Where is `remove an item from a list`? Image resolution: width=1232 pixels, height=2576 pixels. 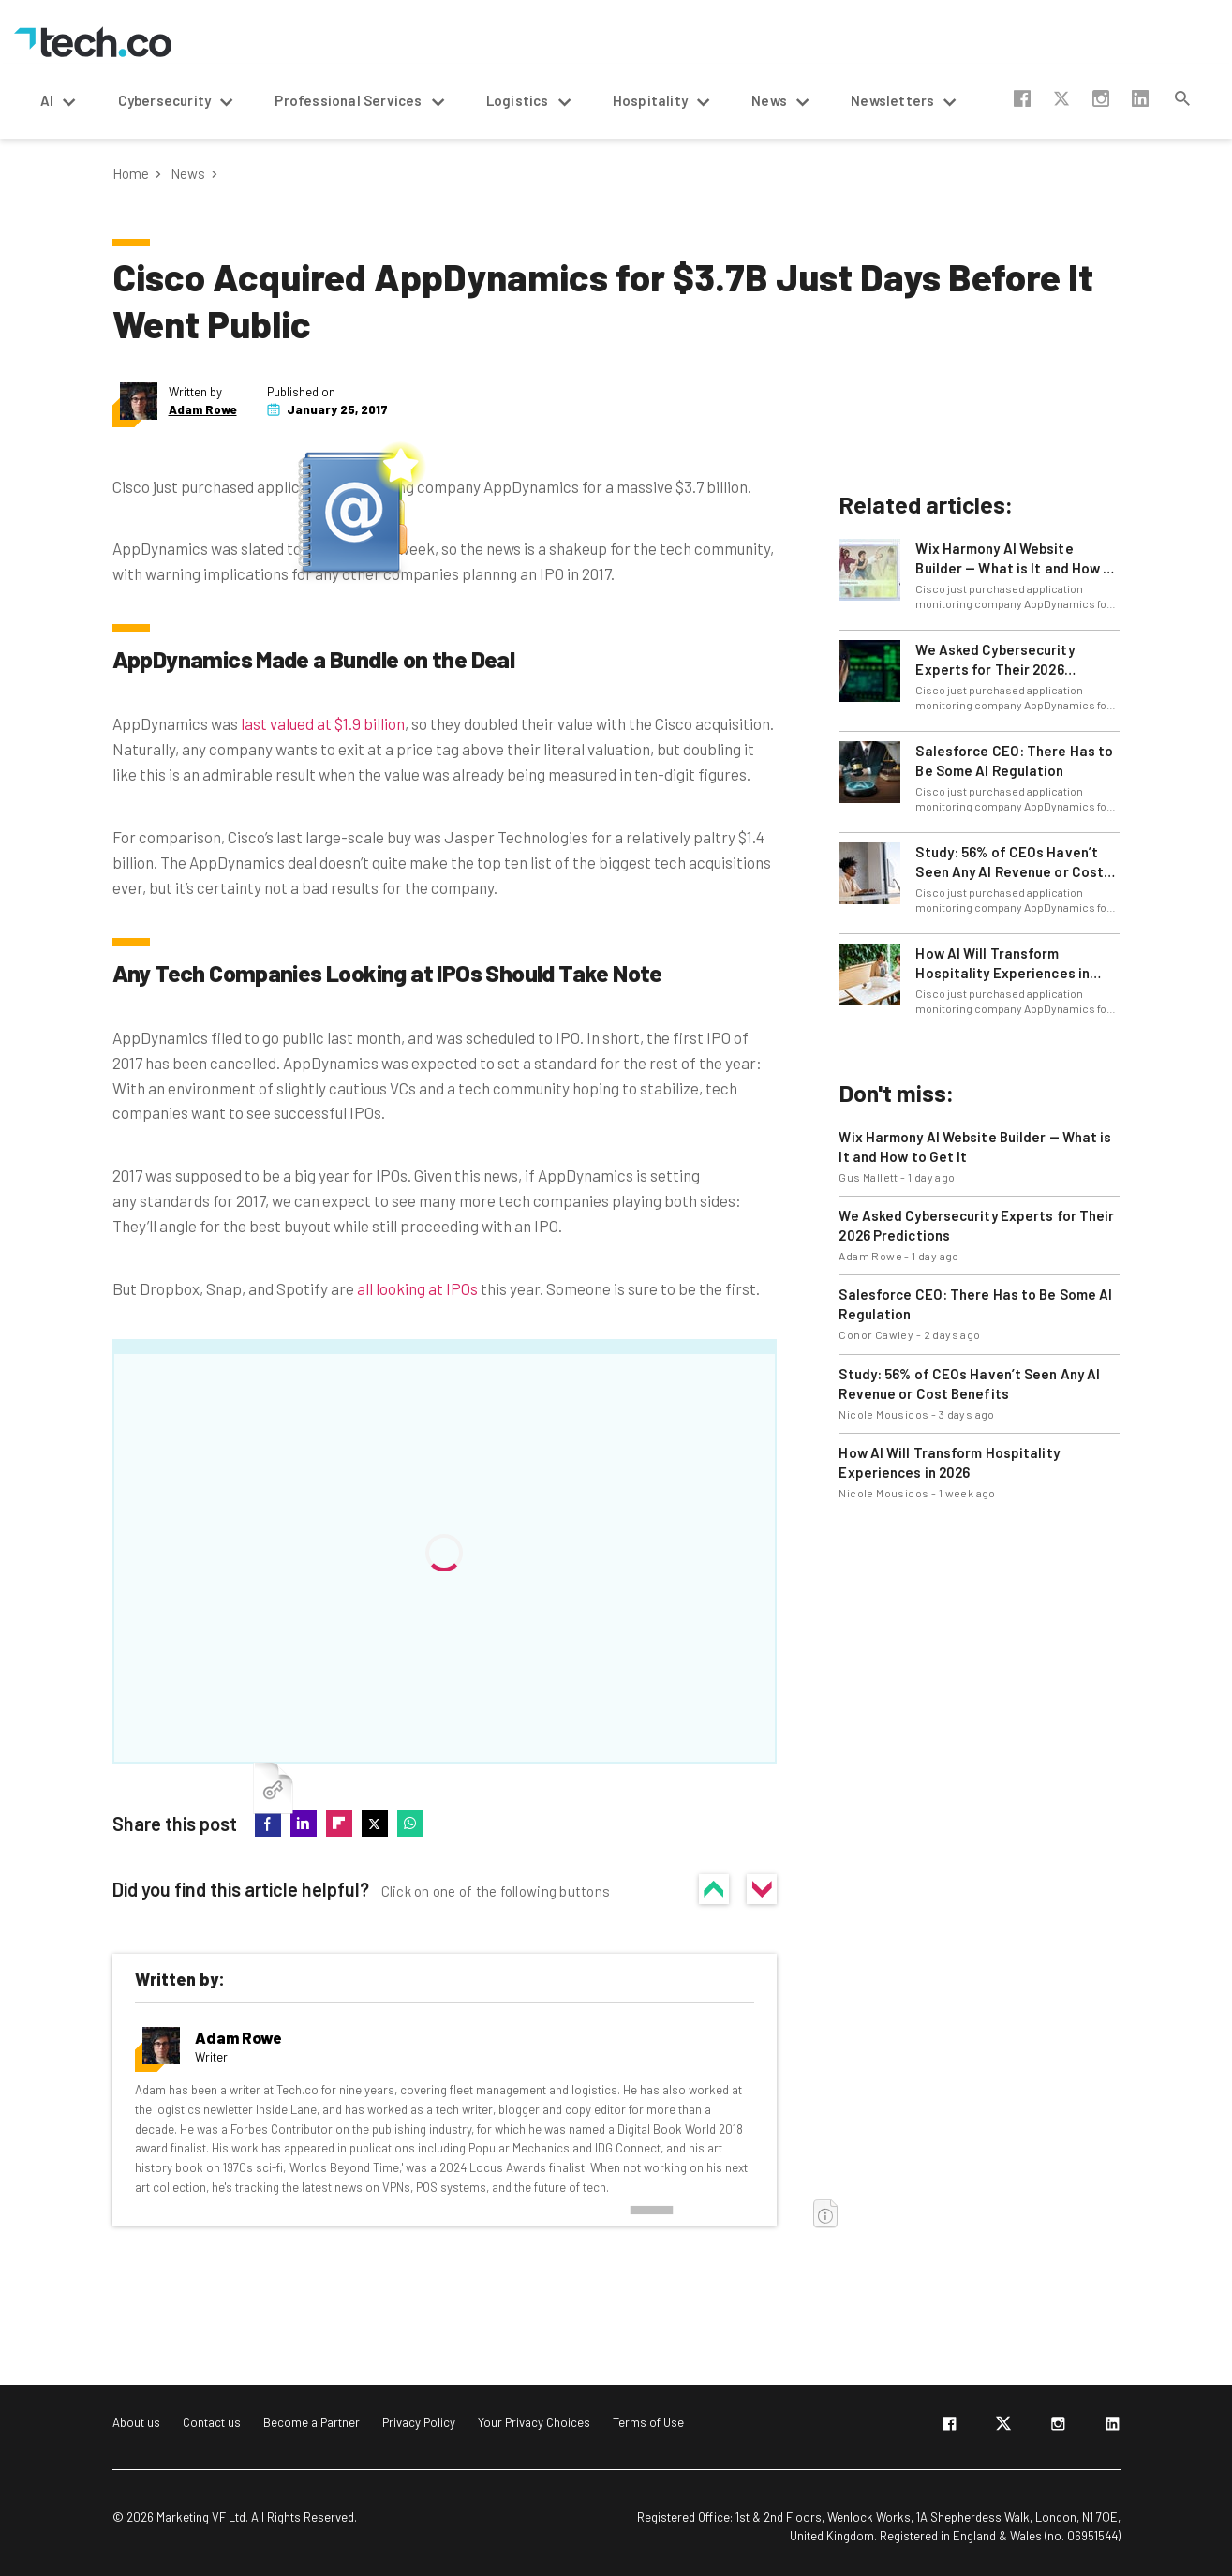
remove an item from a list is located at coordinates (651, 2210).